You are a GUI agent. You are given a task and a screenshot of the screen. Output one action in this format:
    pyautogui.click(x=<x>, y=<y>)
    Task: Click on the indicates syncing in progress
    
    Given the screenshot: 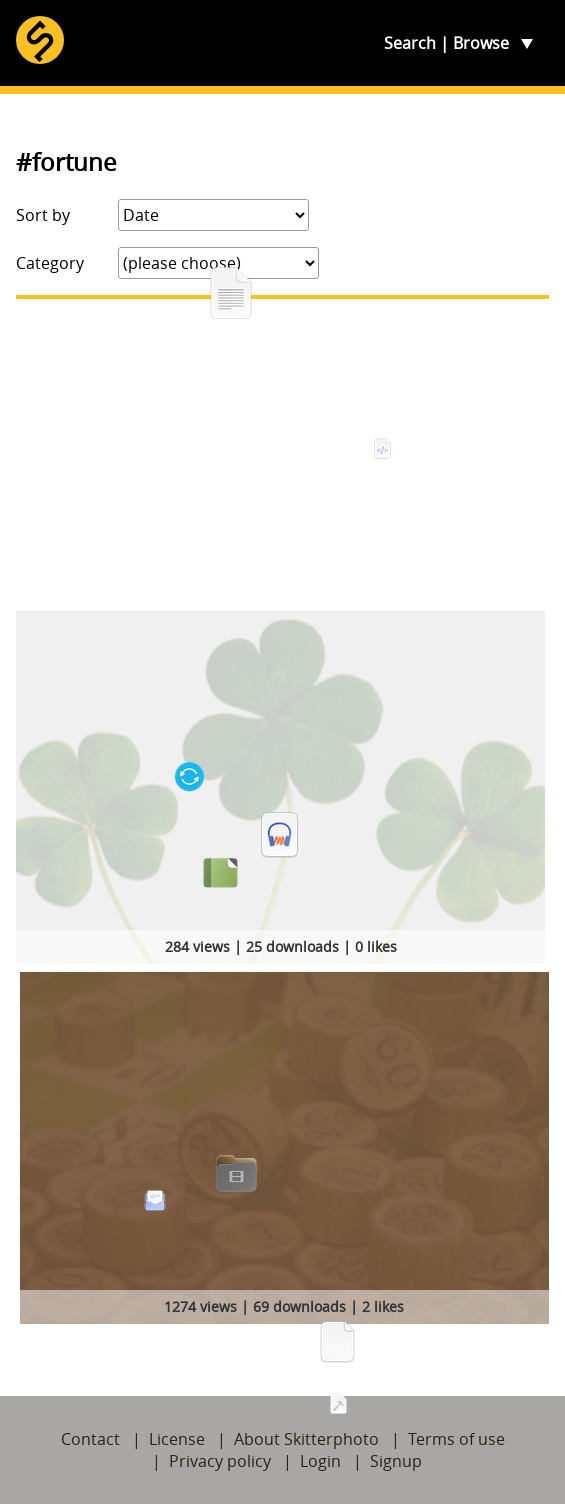 What is the action you would take?
    pyautogui.click(x=189, y=776)
    